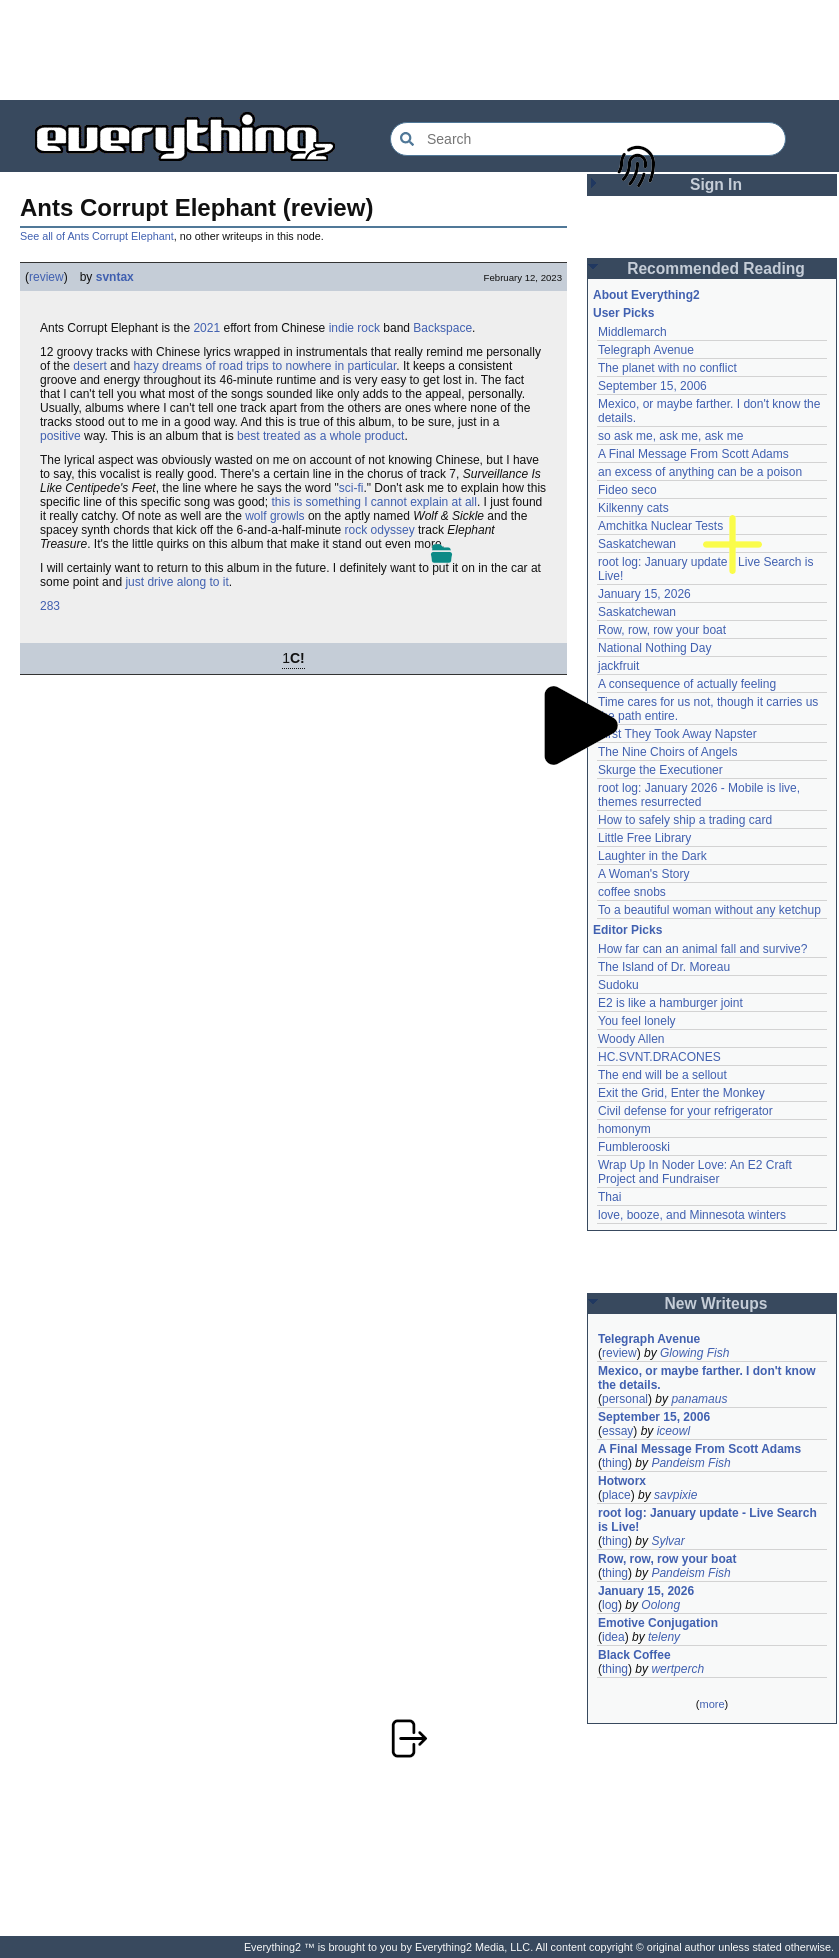 The image size is (839, 1958). What do you see at coordinates (637, 166) in the screenshot?
I see `authenticate with fingerprint` at bounding box center [637, 166].